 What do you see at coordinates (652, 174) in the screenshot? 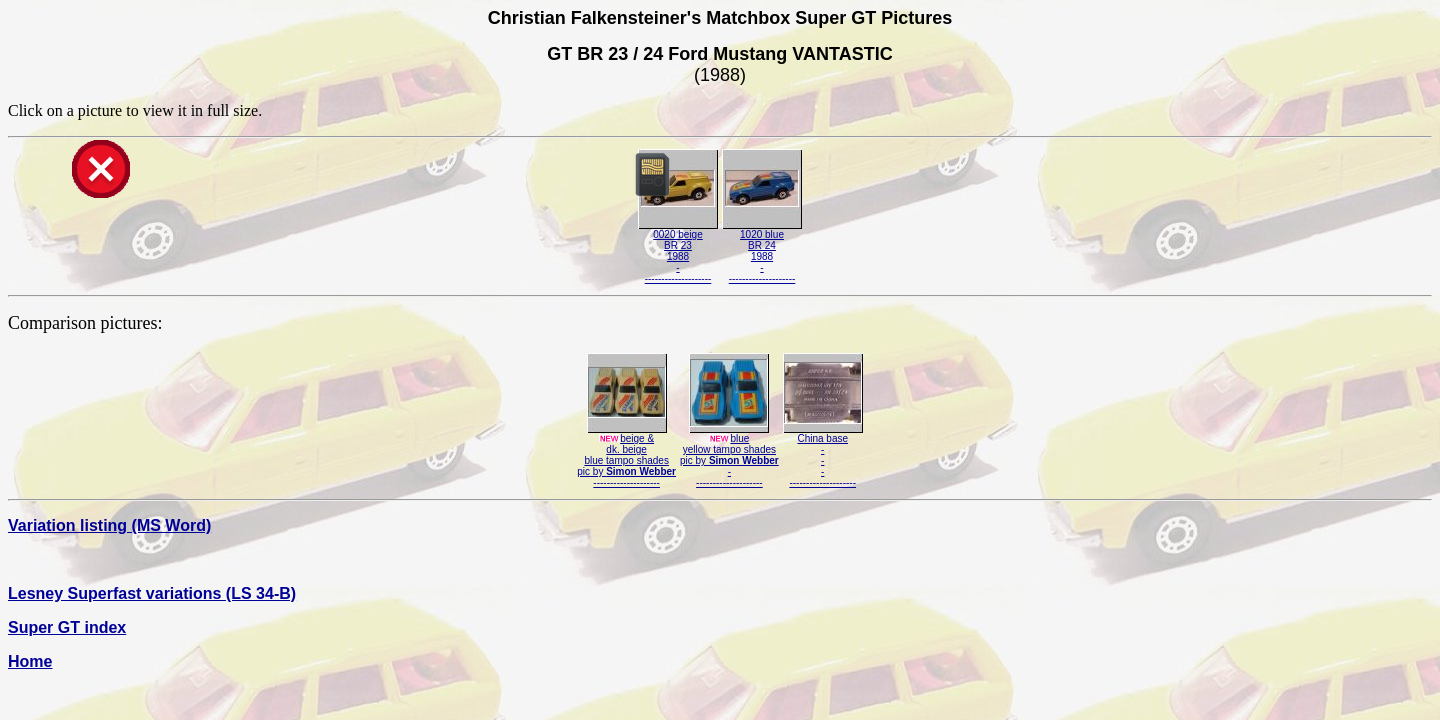
I see `access flash memory or SD card storage` at bounding box center [652, 174].